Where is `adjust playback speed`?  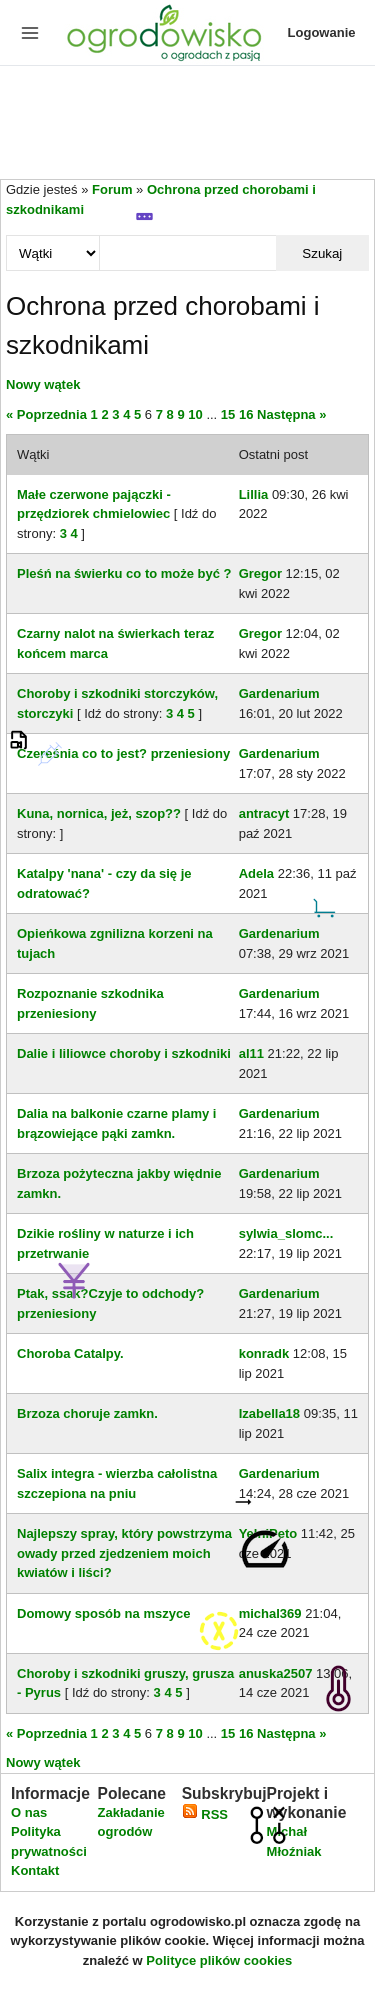 adjust playback speed is located at coordinates (265, 1549).